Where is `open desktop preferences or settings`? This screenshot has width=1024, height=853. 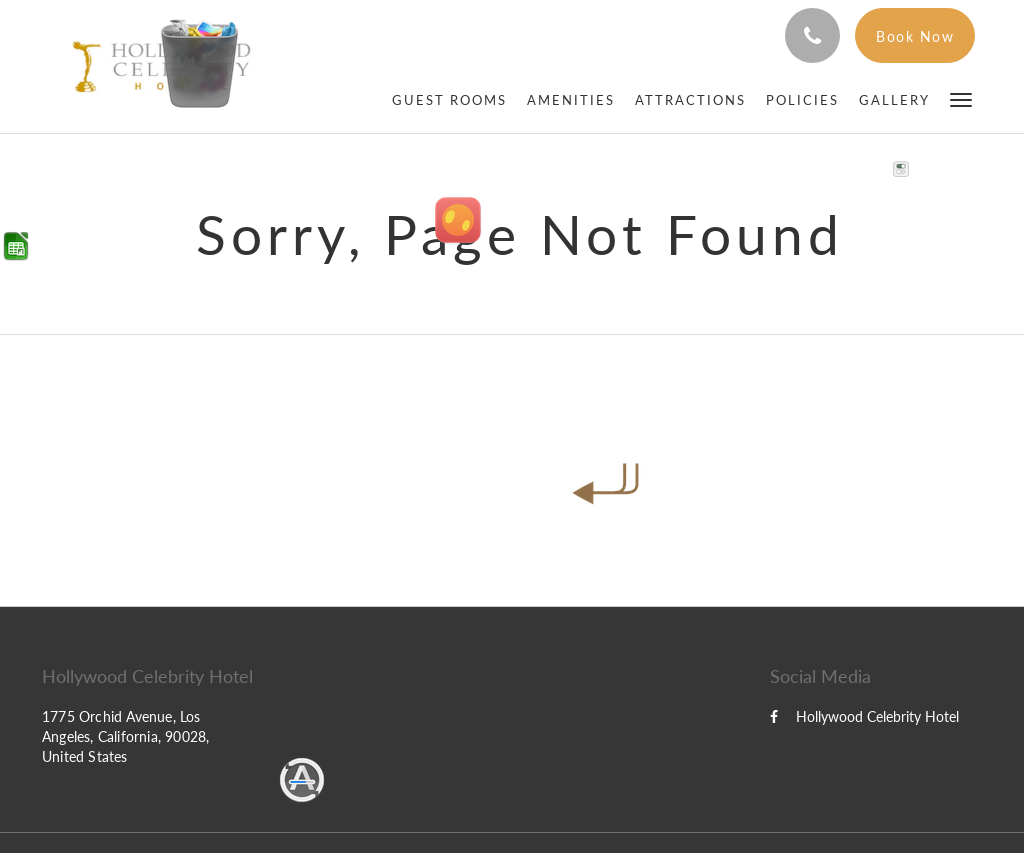 open desktop preferences or settings is located at coordinates (901, 169).